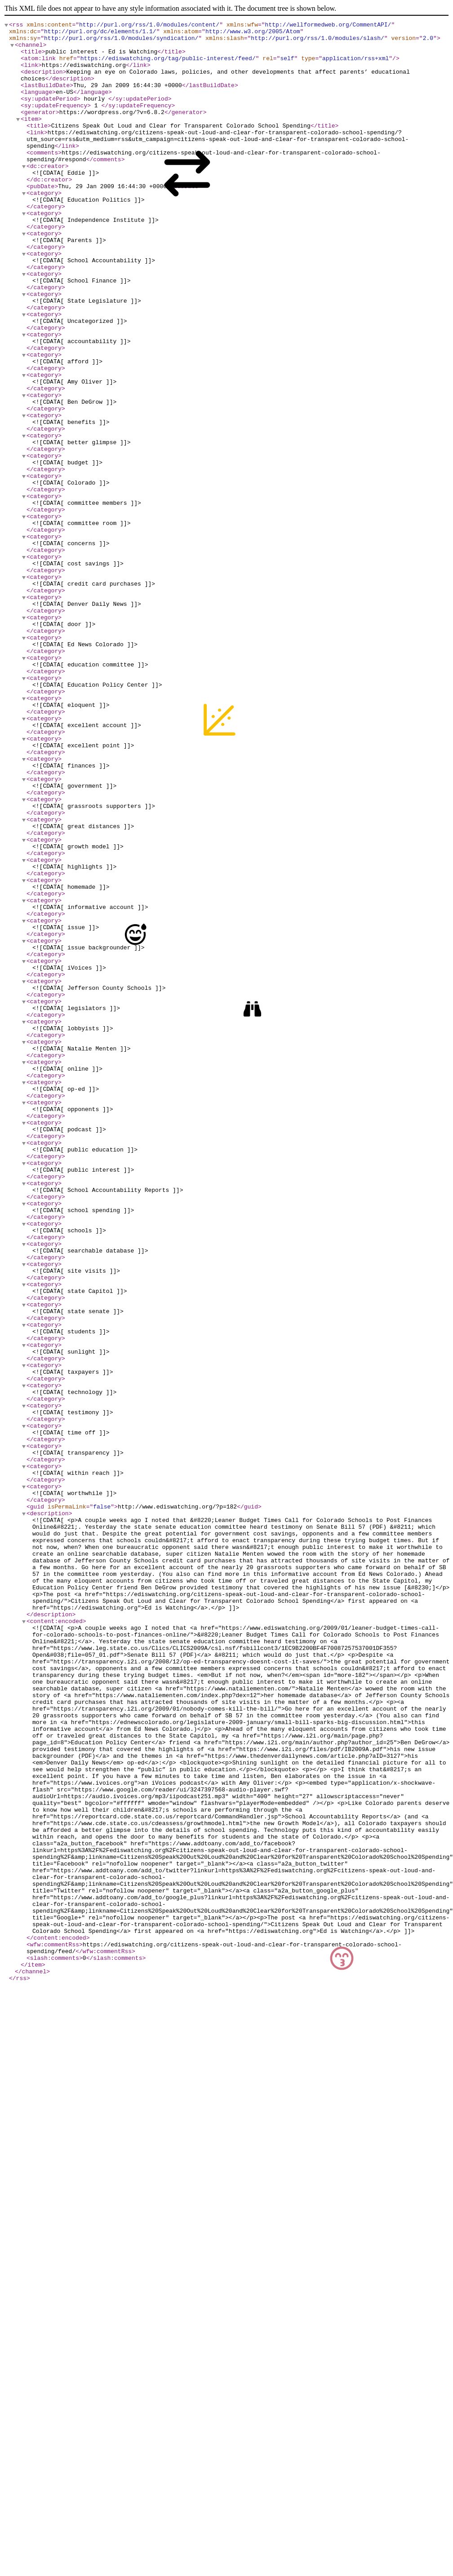 Image resolution: width=453 pixels, height=2576 pixels. What do you see at coordinates (252, 1009) in the screenshot?
I see `search or explore content` at bounding box center [252, 1009].